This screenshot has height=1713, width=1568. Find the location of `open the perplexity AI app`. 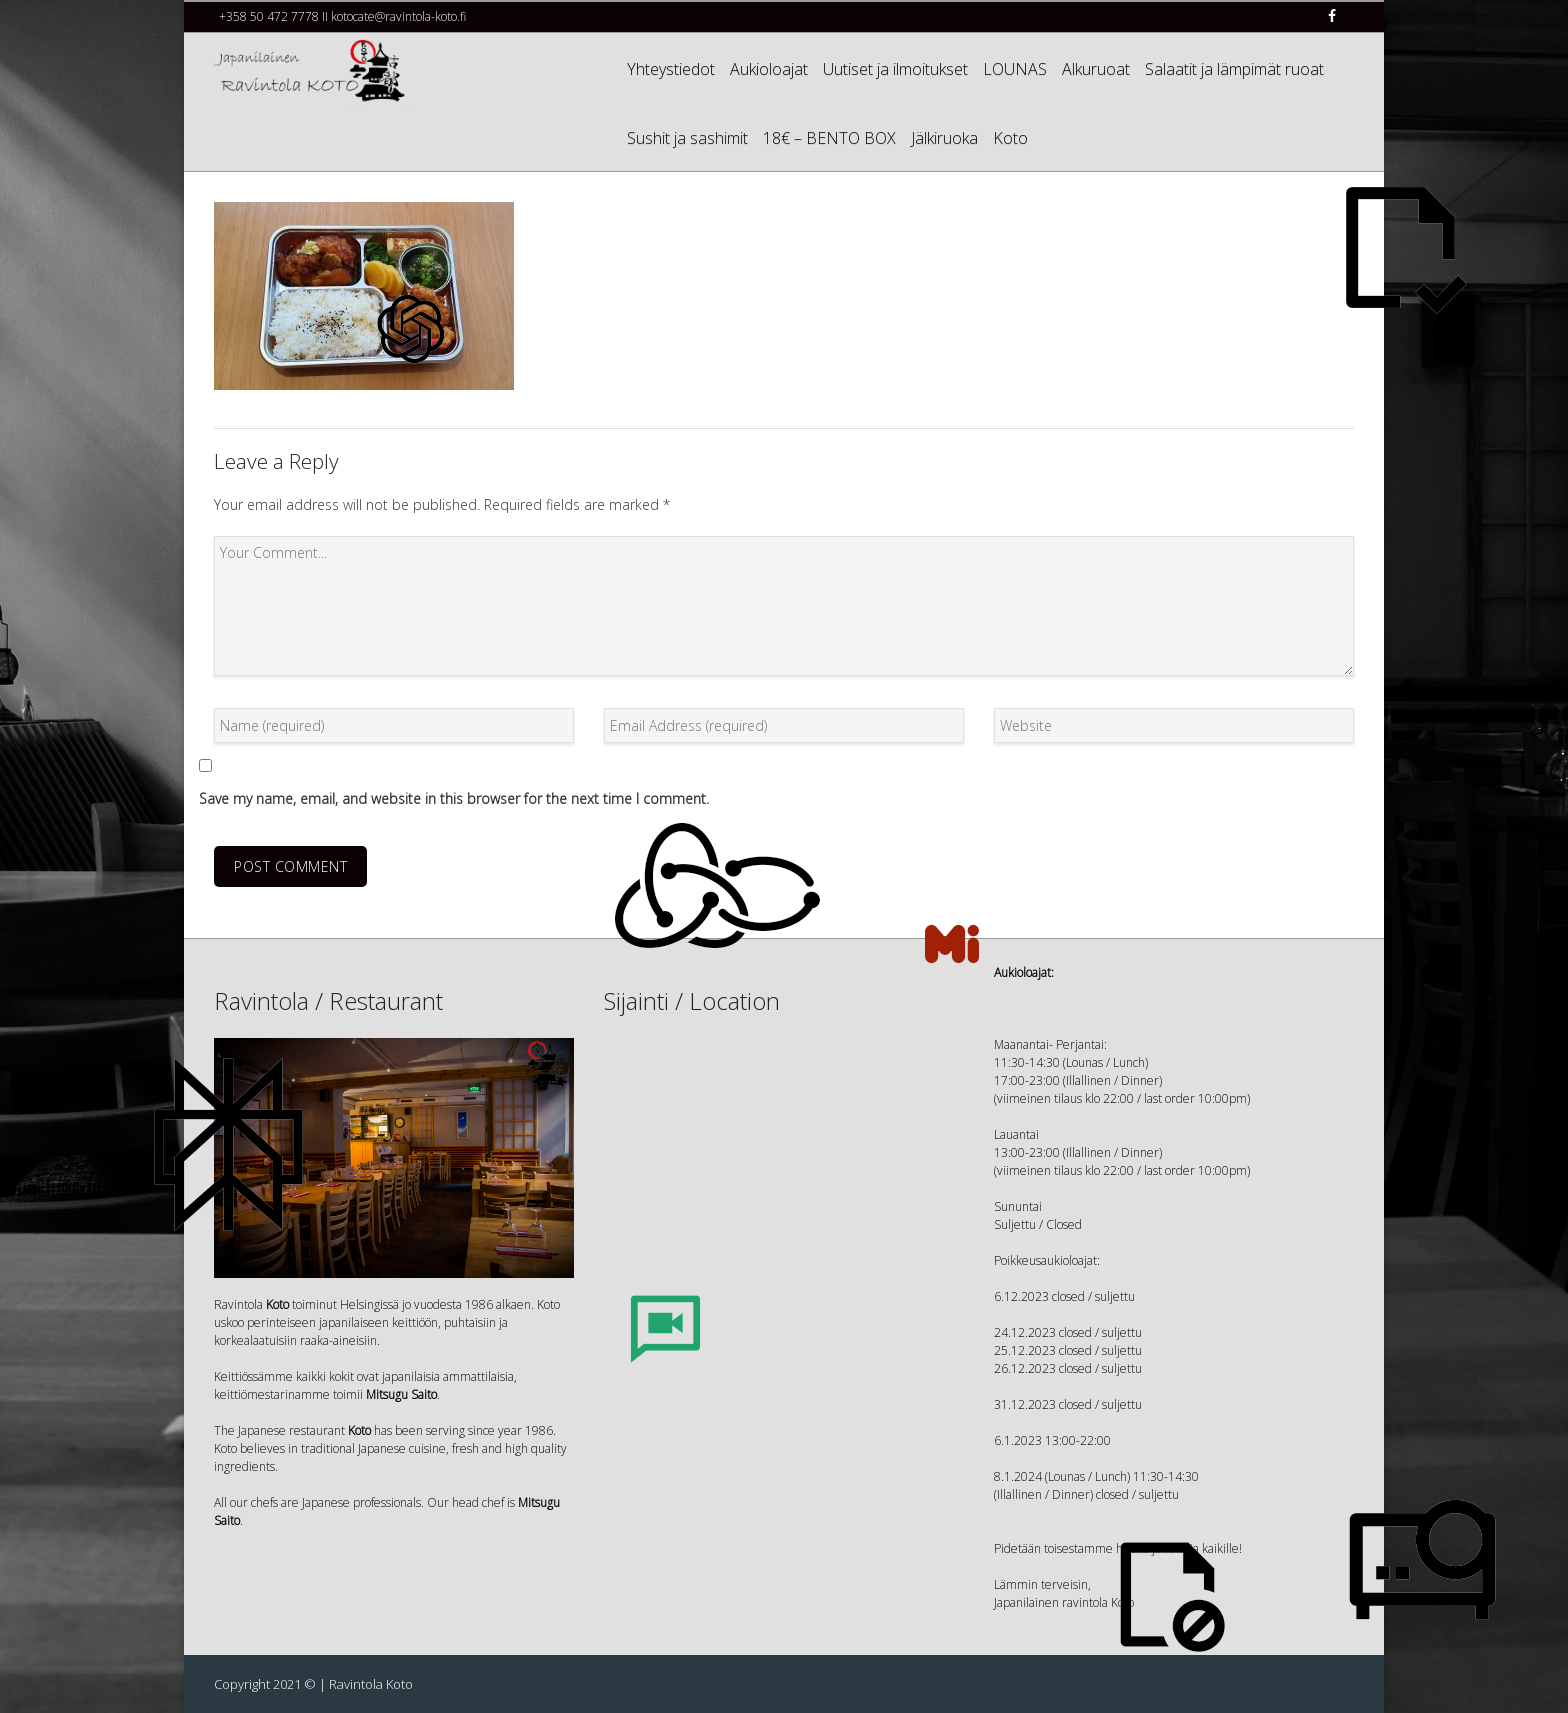

open the perplexity AI app is located at coordinates (228, 1144).